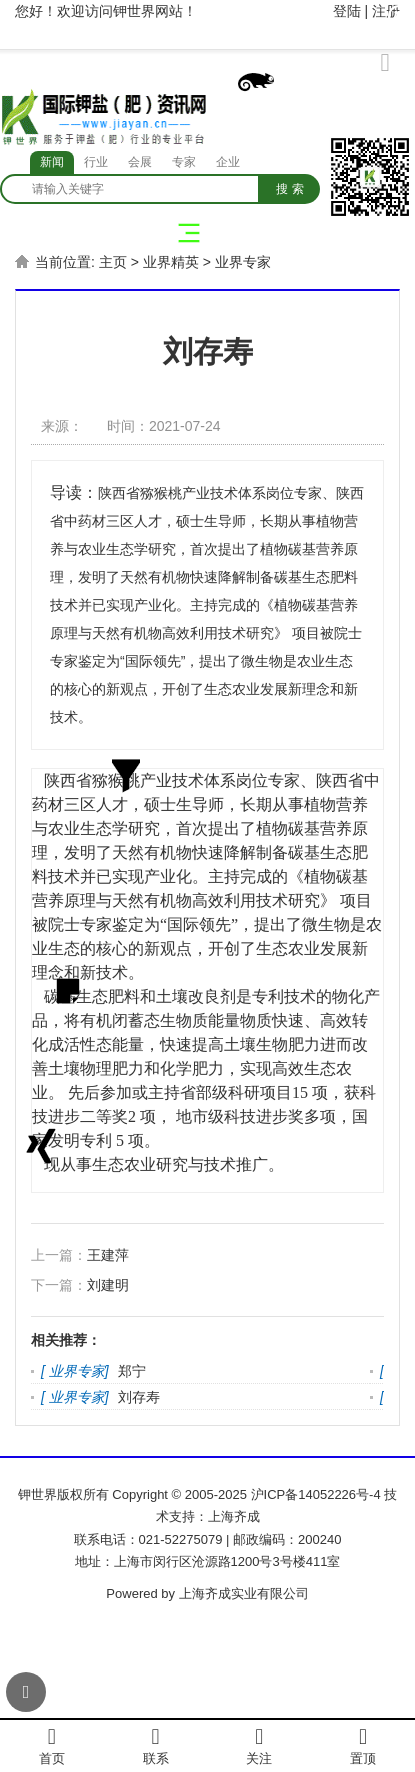 The width and height of the screenshot is (415, 1772). Describe the element at coordinates (126, 775) in the screenshot. I see `filter or sort content` at that location.